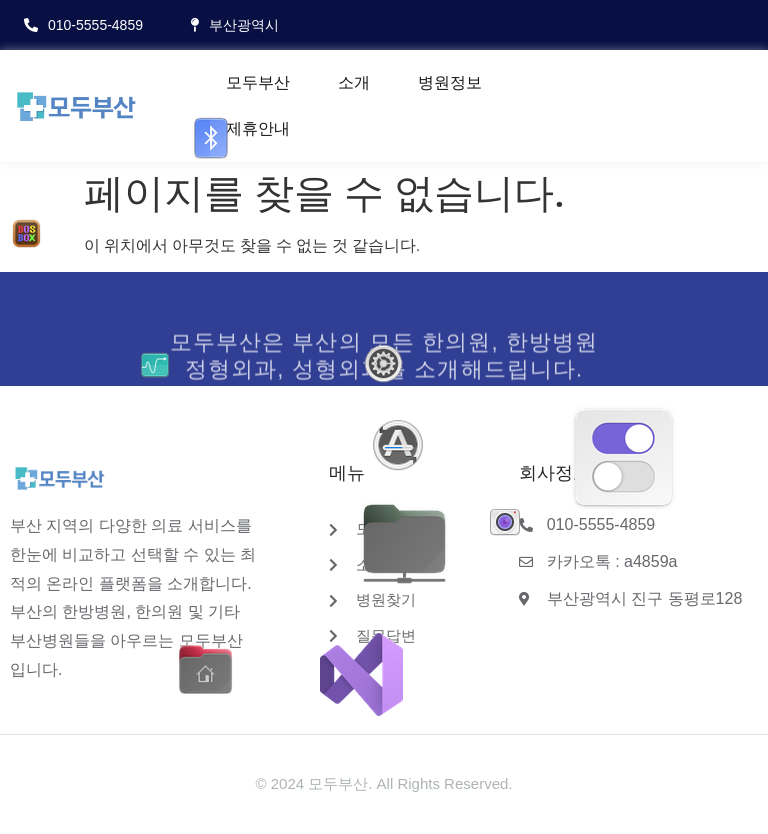 This screenshot has width=768, height=834. I want to click on open bluetooth settings app, so click(211, 138).